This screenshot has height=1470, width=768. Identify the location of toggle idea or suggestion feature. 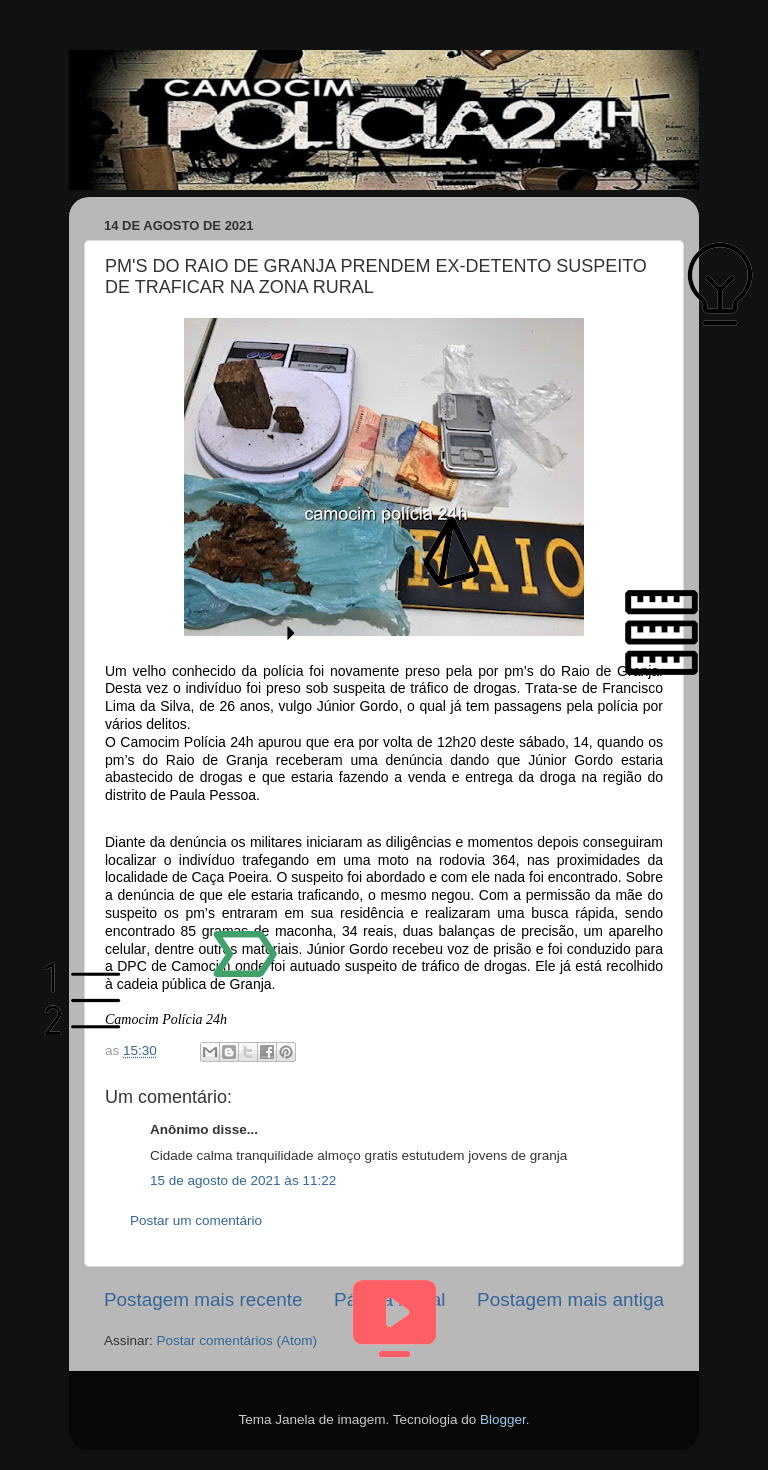
(720, 284).